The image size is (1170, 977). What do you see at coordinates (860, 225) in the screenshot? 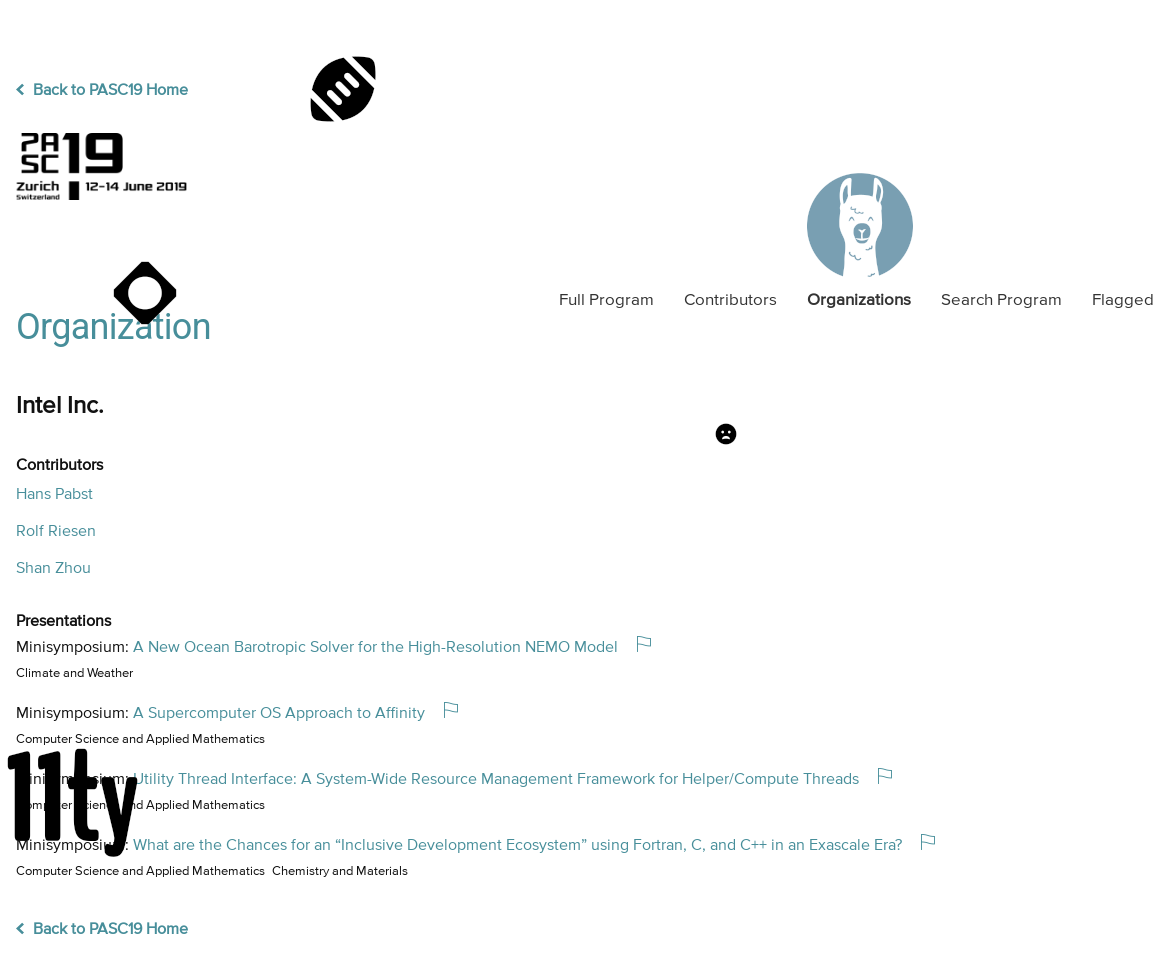
I see `open vikunja task management app` at bounding box center [860, 225].